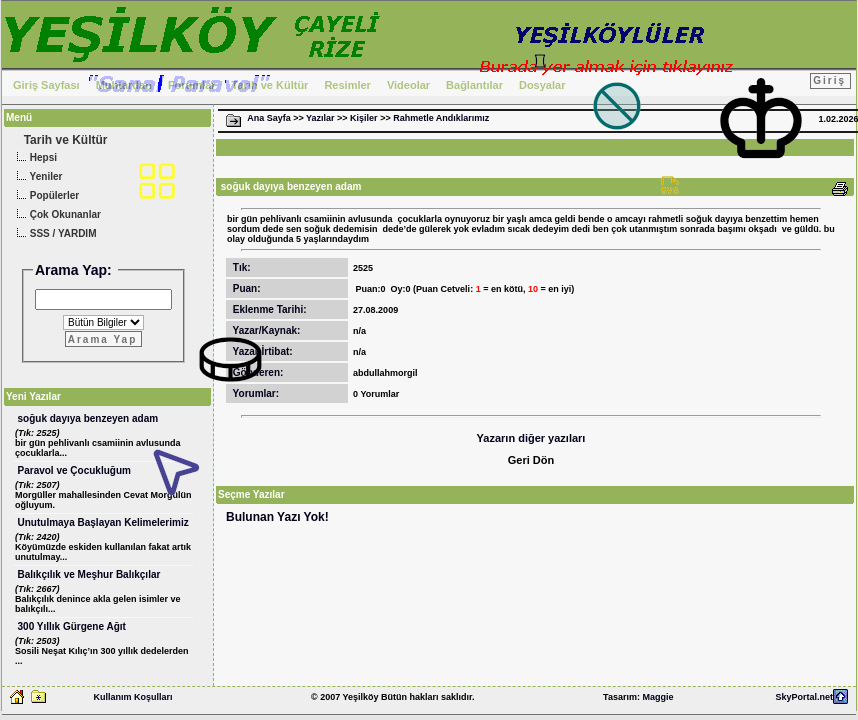 This screenshot has width=858, height=720. Describe the element at coordinates (173, 469) in the screenshot. I see `tap to navigate to a destination` at that location.